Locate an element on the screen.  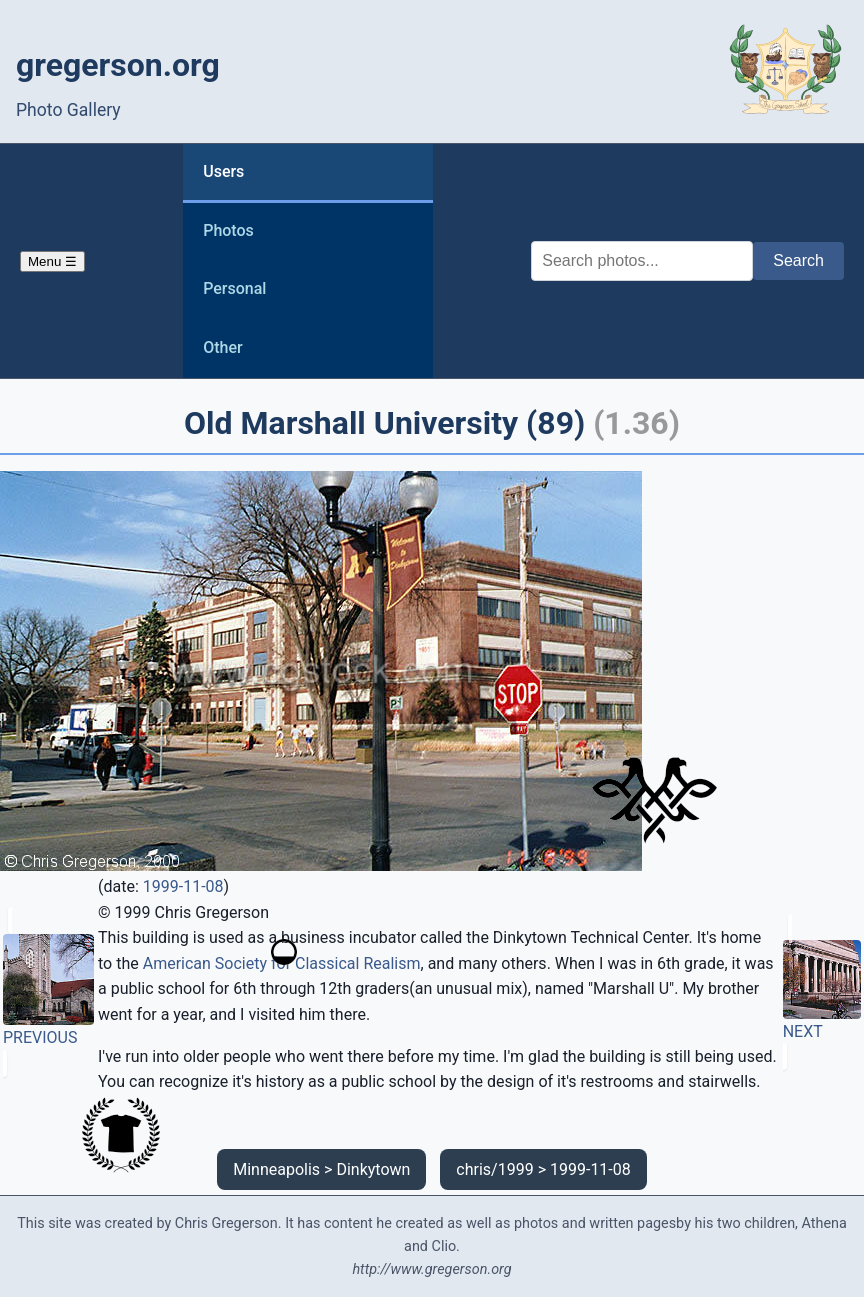
air serbia airline logo is located at coordinates (654, 800).